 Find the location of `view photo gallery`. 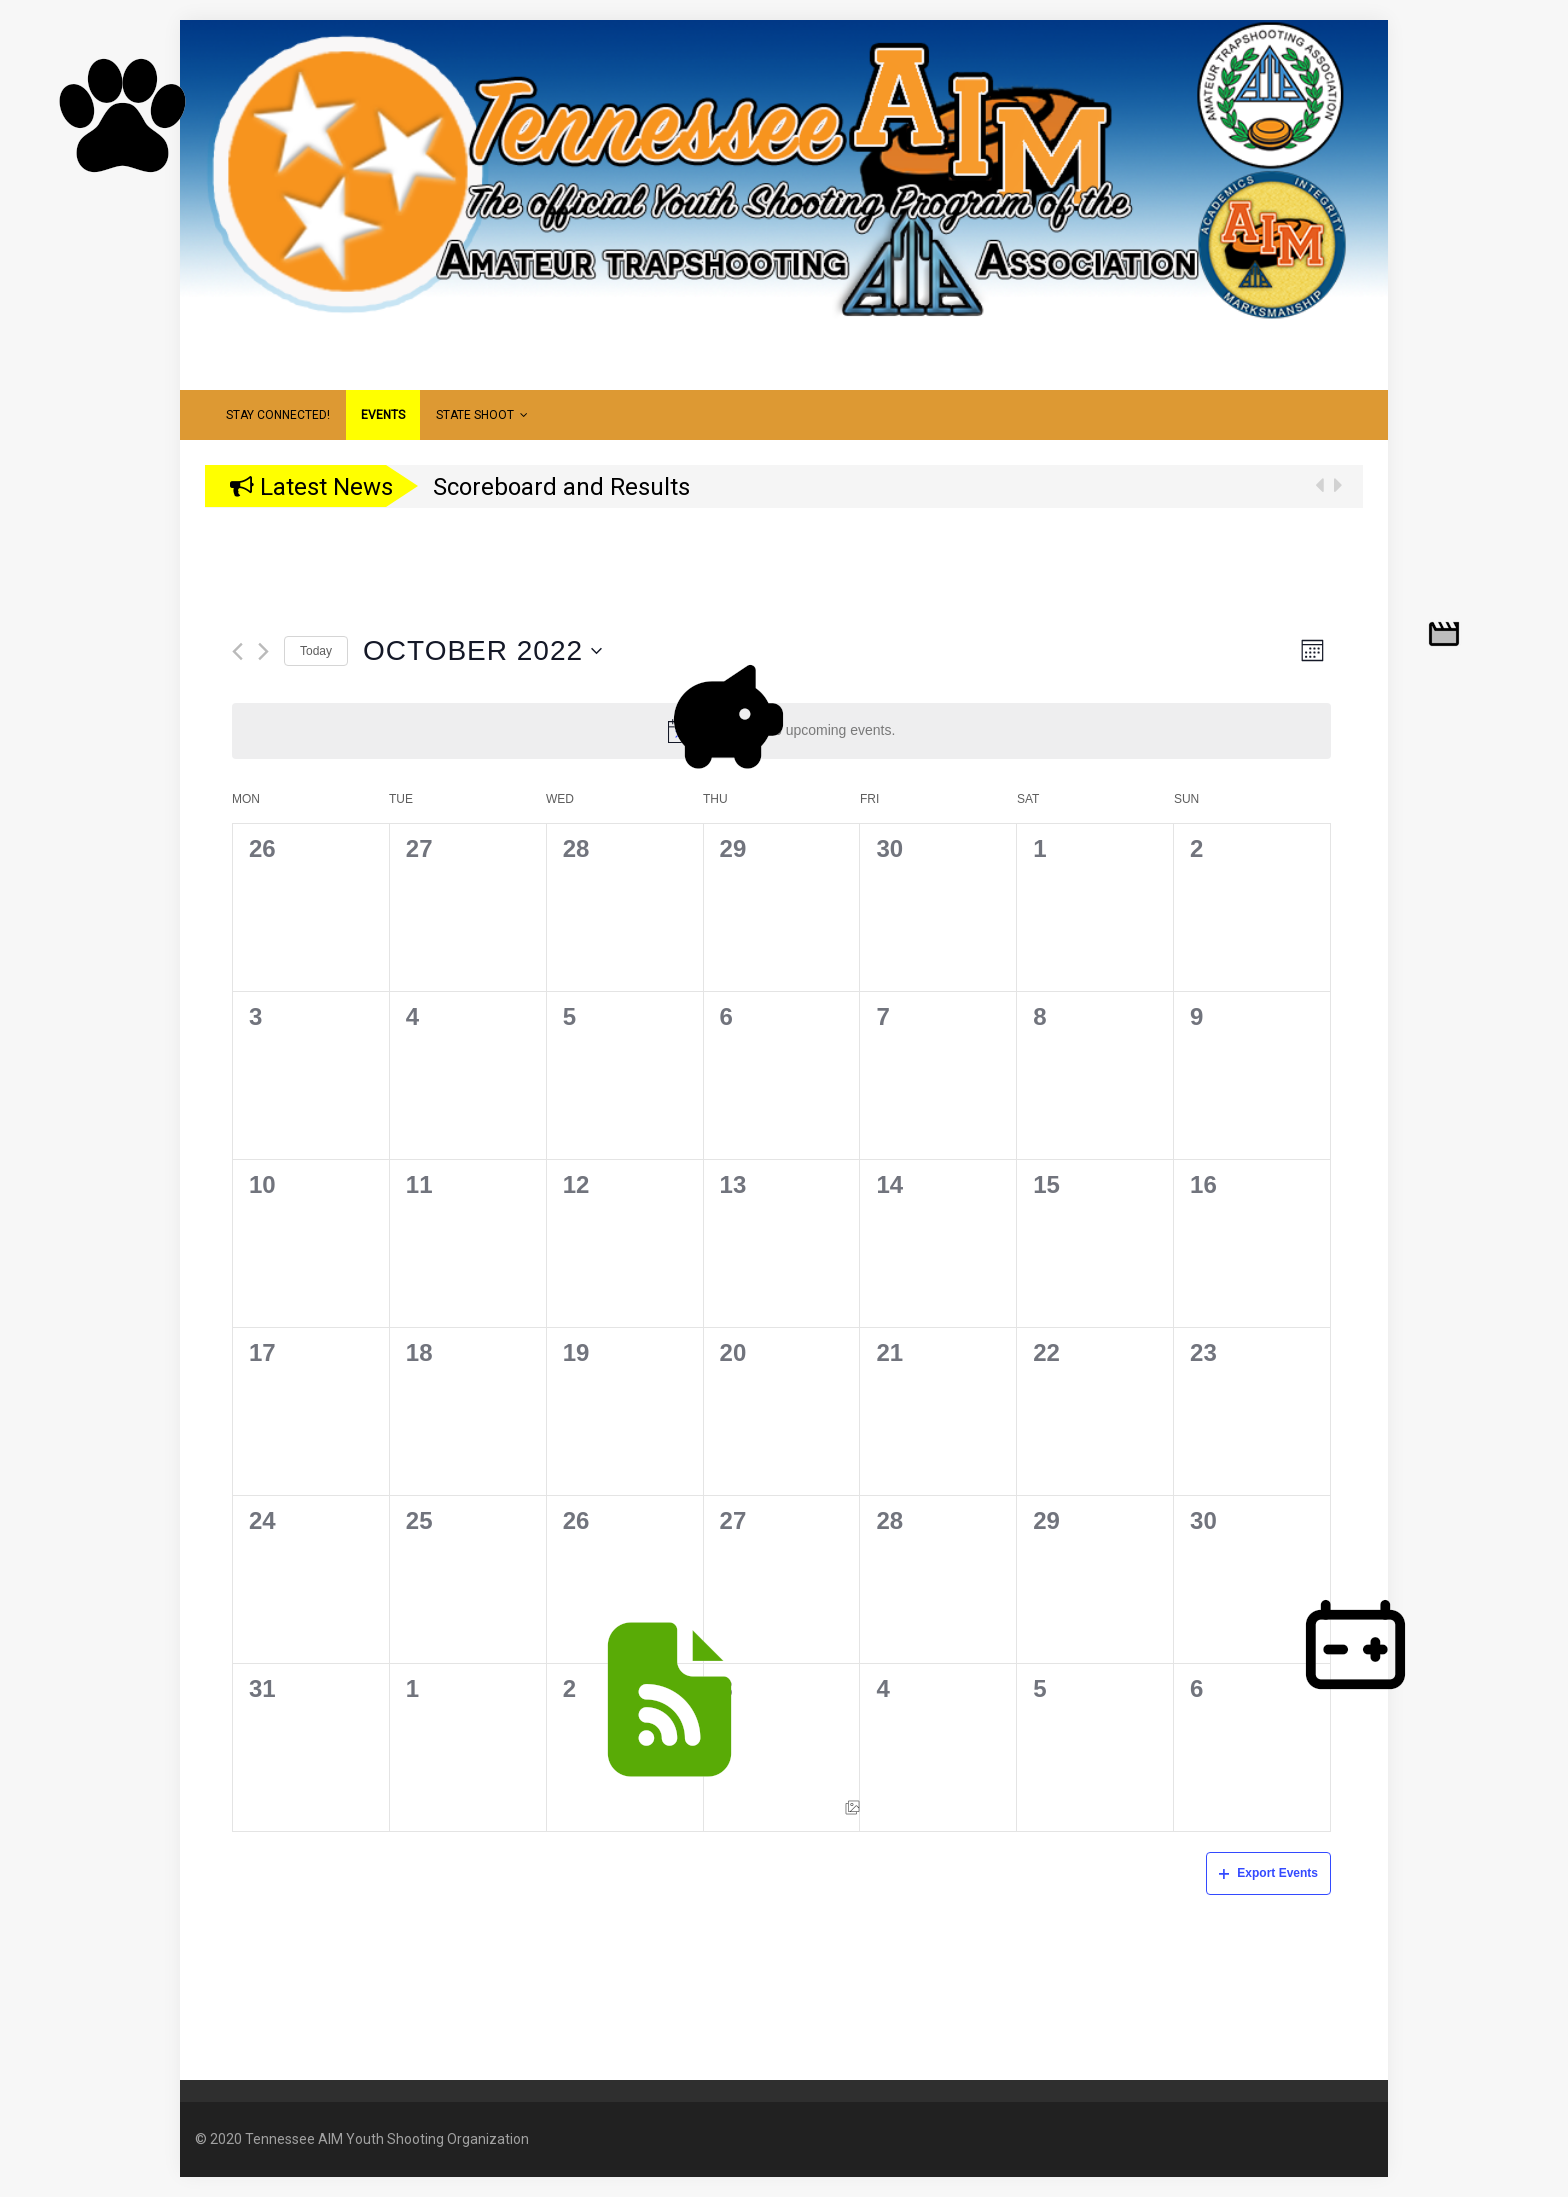

view photo gallery is located at coordinates (852, 1807).